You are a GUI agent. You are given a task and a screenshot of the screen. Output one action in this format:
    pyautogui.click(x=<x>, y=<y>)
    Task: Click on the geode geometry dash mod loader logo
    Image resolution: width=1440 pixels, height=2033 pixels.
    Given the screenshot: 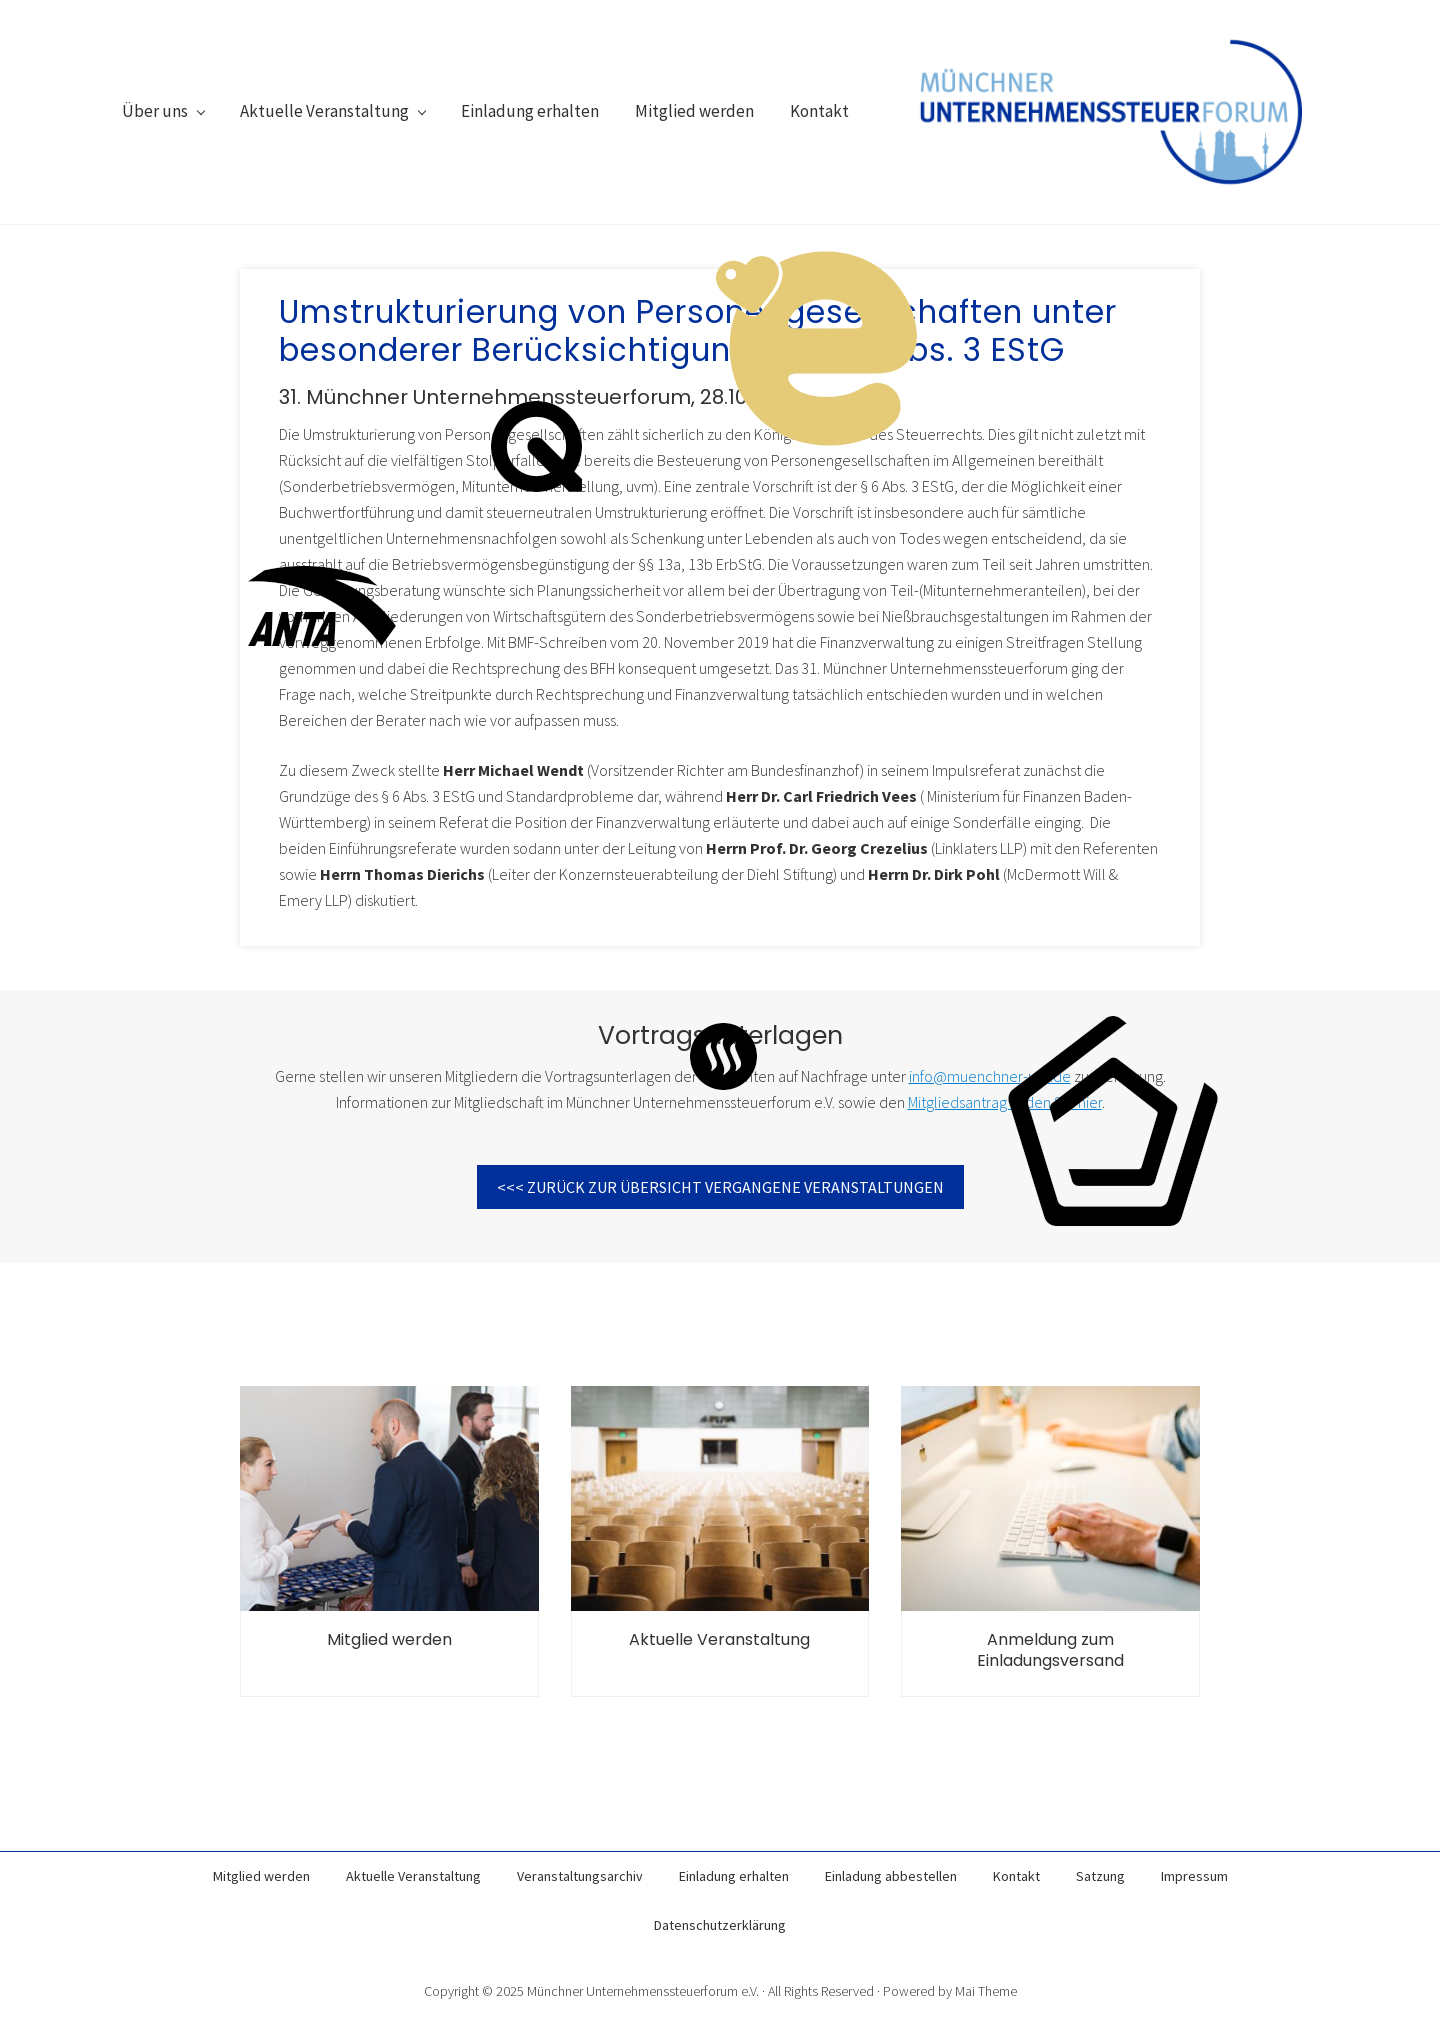 What is the action you would take?
    pyautogui.click(x=1113, y=1121)
    